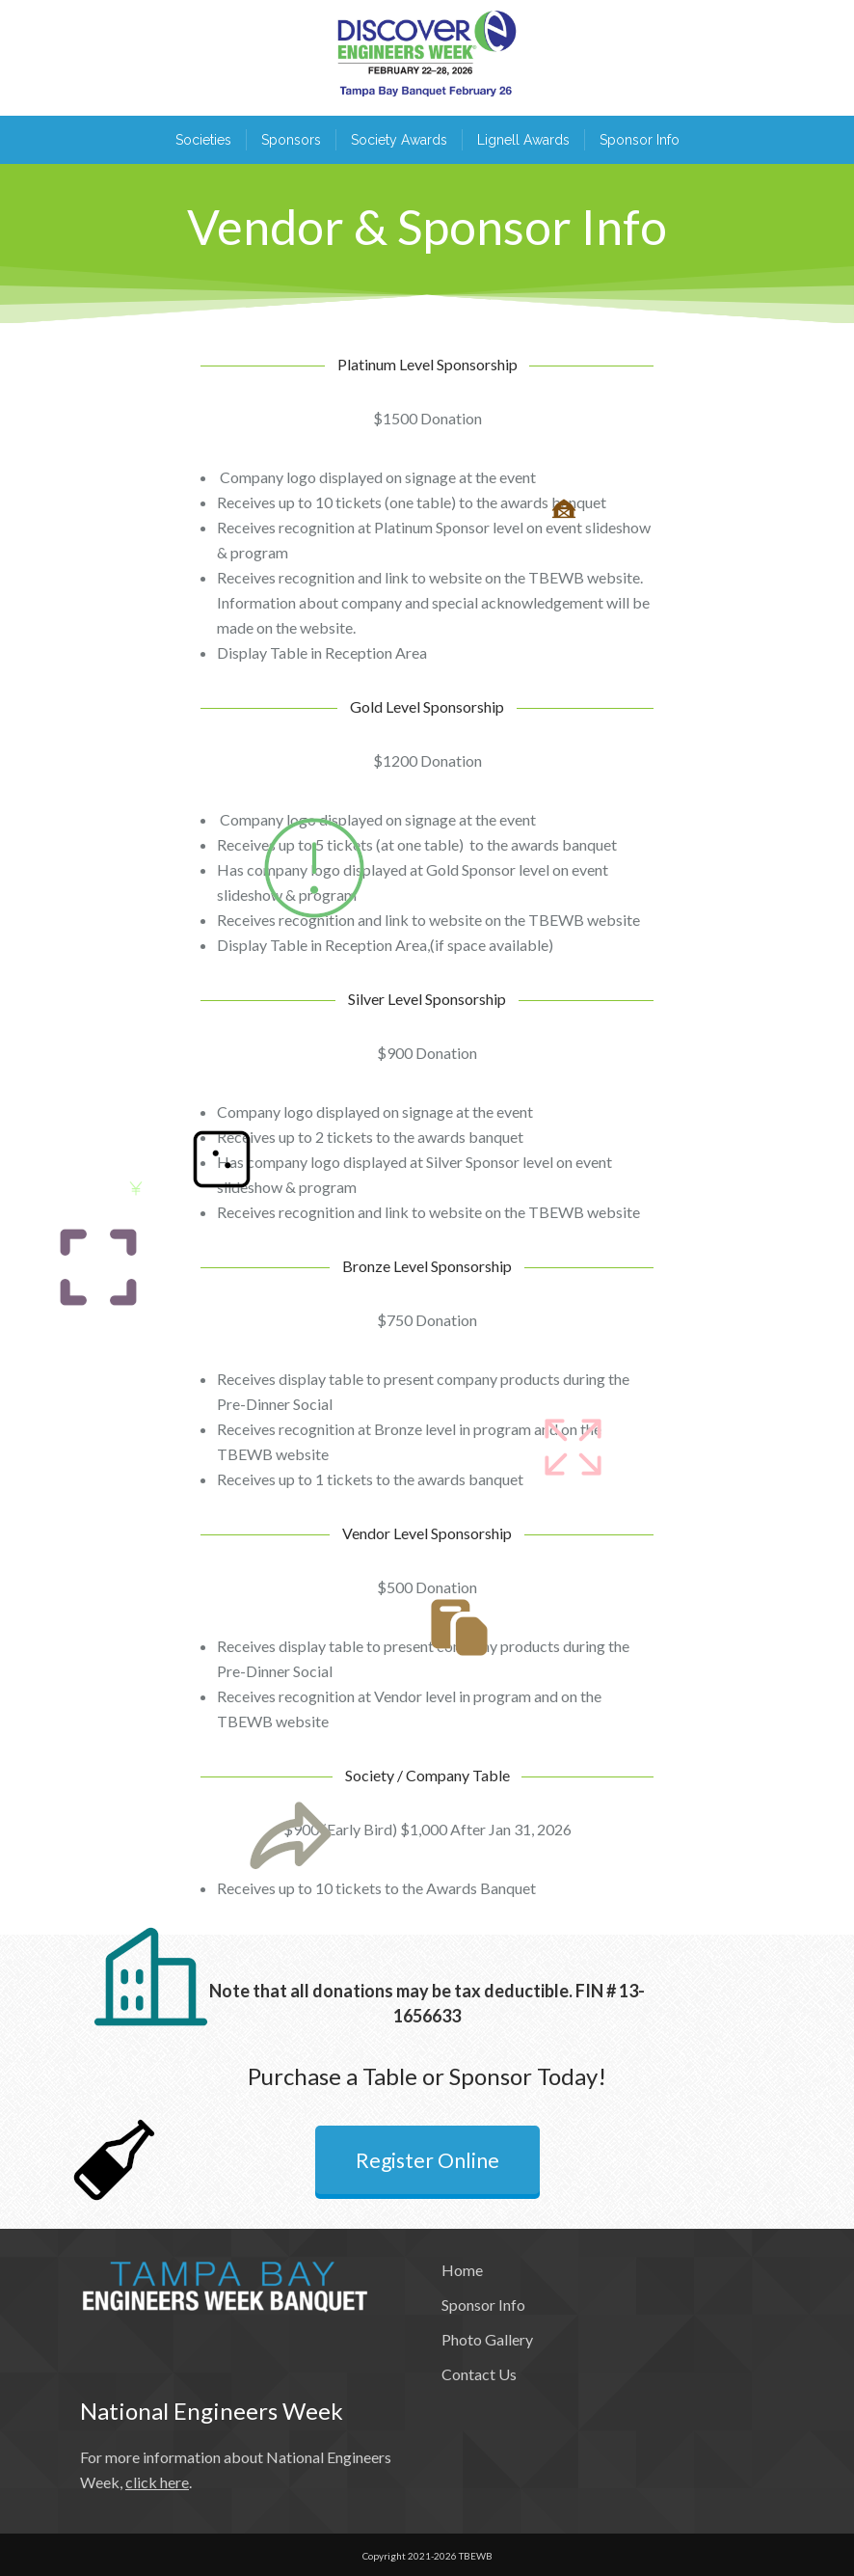  What do you see at coordinates (314, 868) in the screenshot?
I see `indicates a warning or alert condition` at bounding box center [314, 868].